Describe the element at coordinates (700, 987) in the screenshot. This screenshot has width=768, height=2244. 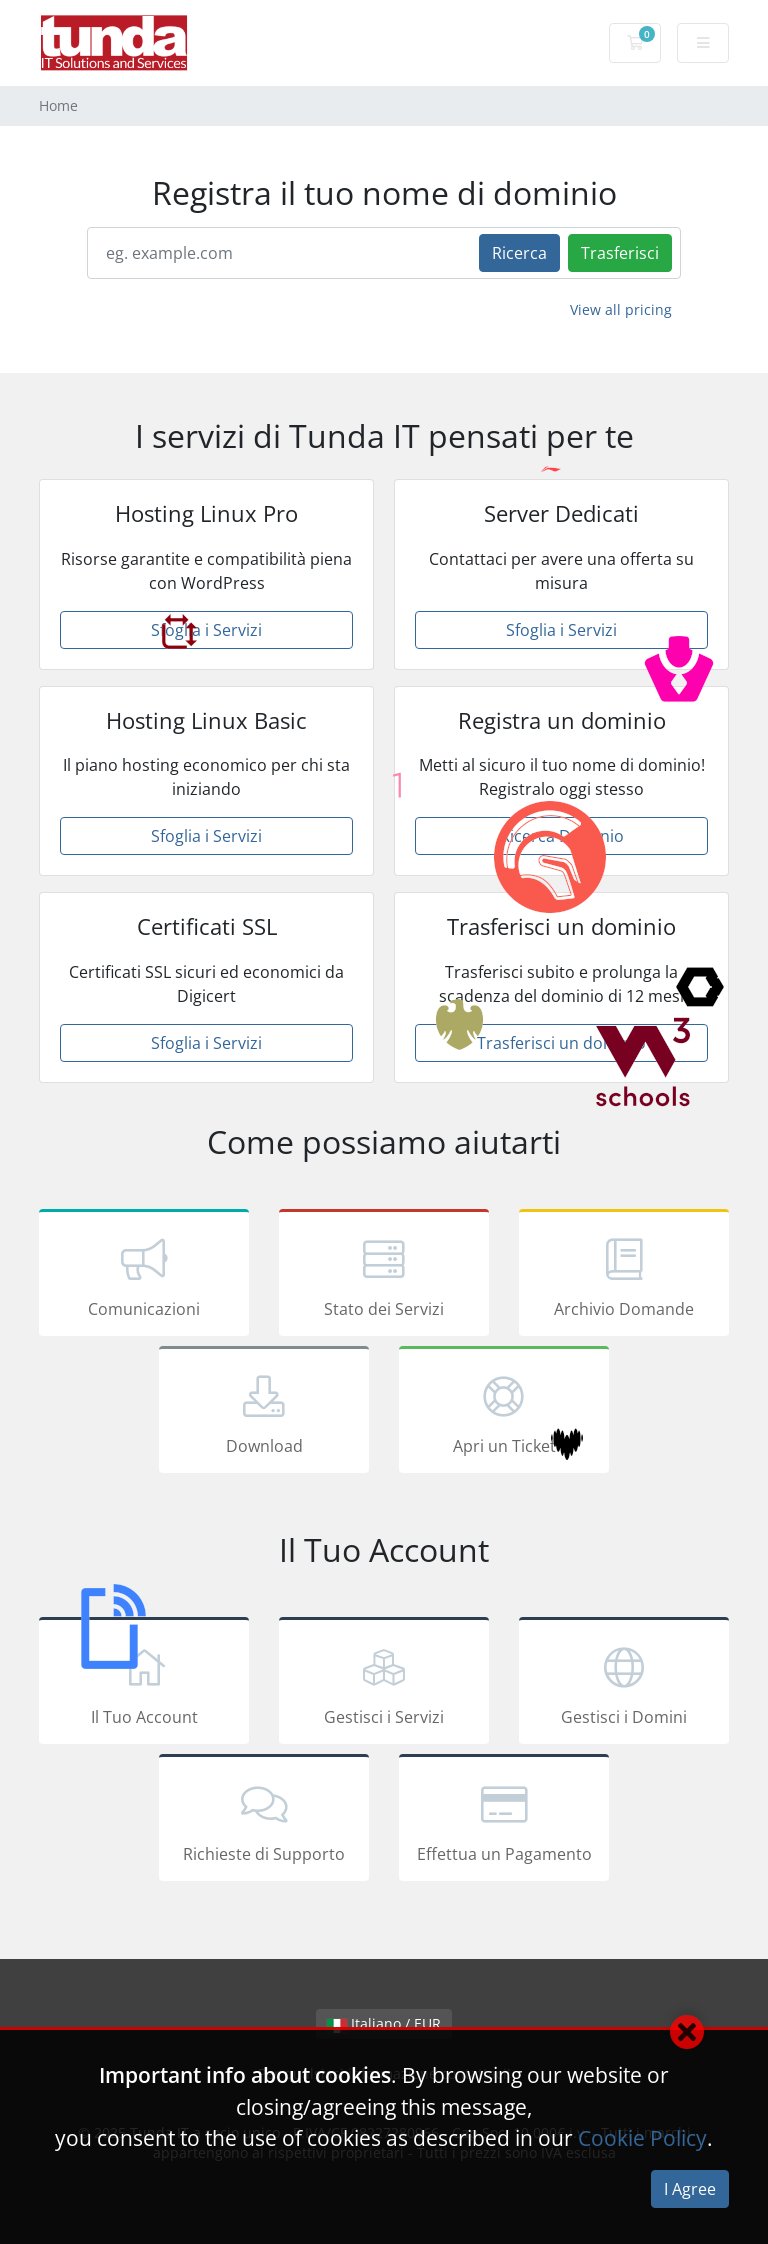
I see `webcomponents.org logo` at that location.